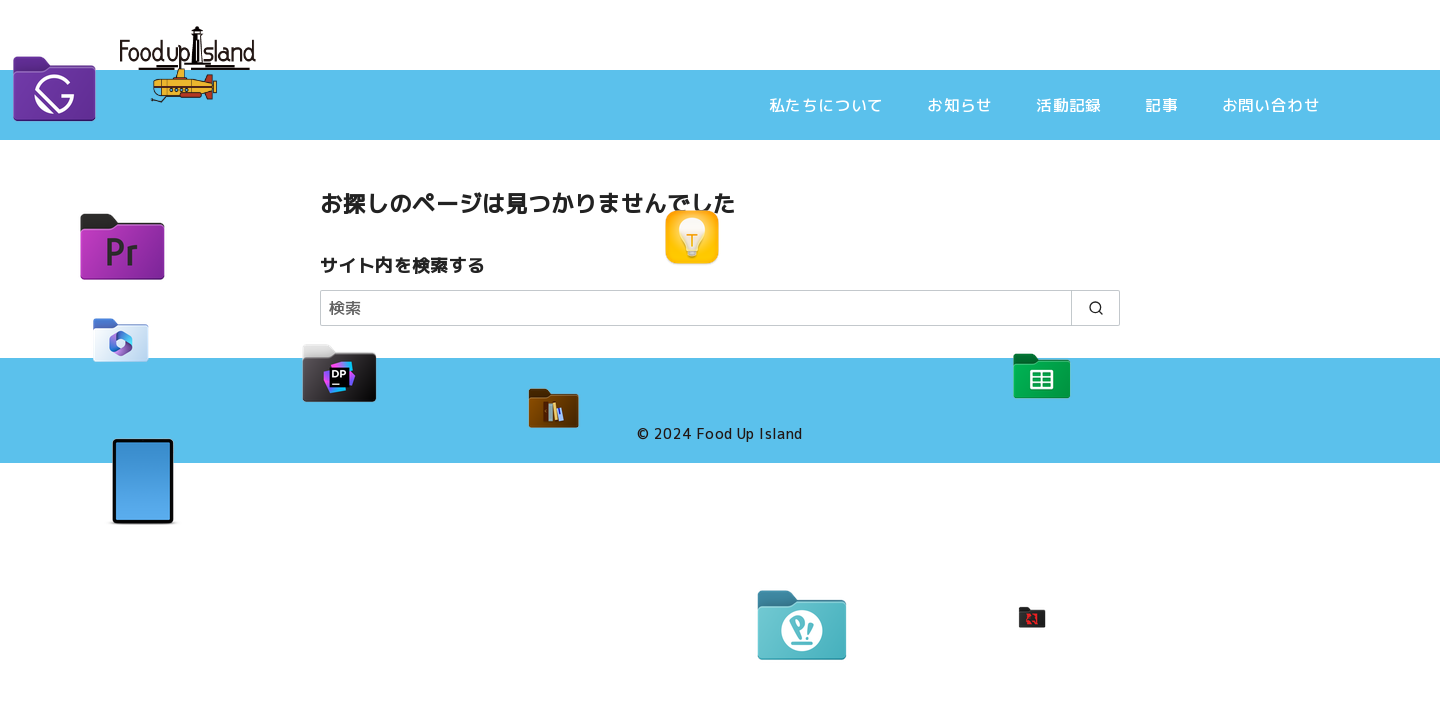 The height and width of the screenshot is (720, 1440). Describe the element at coordinates (801, 627) in the screenshot. I see `open Pop!_OS system folder` at that location.